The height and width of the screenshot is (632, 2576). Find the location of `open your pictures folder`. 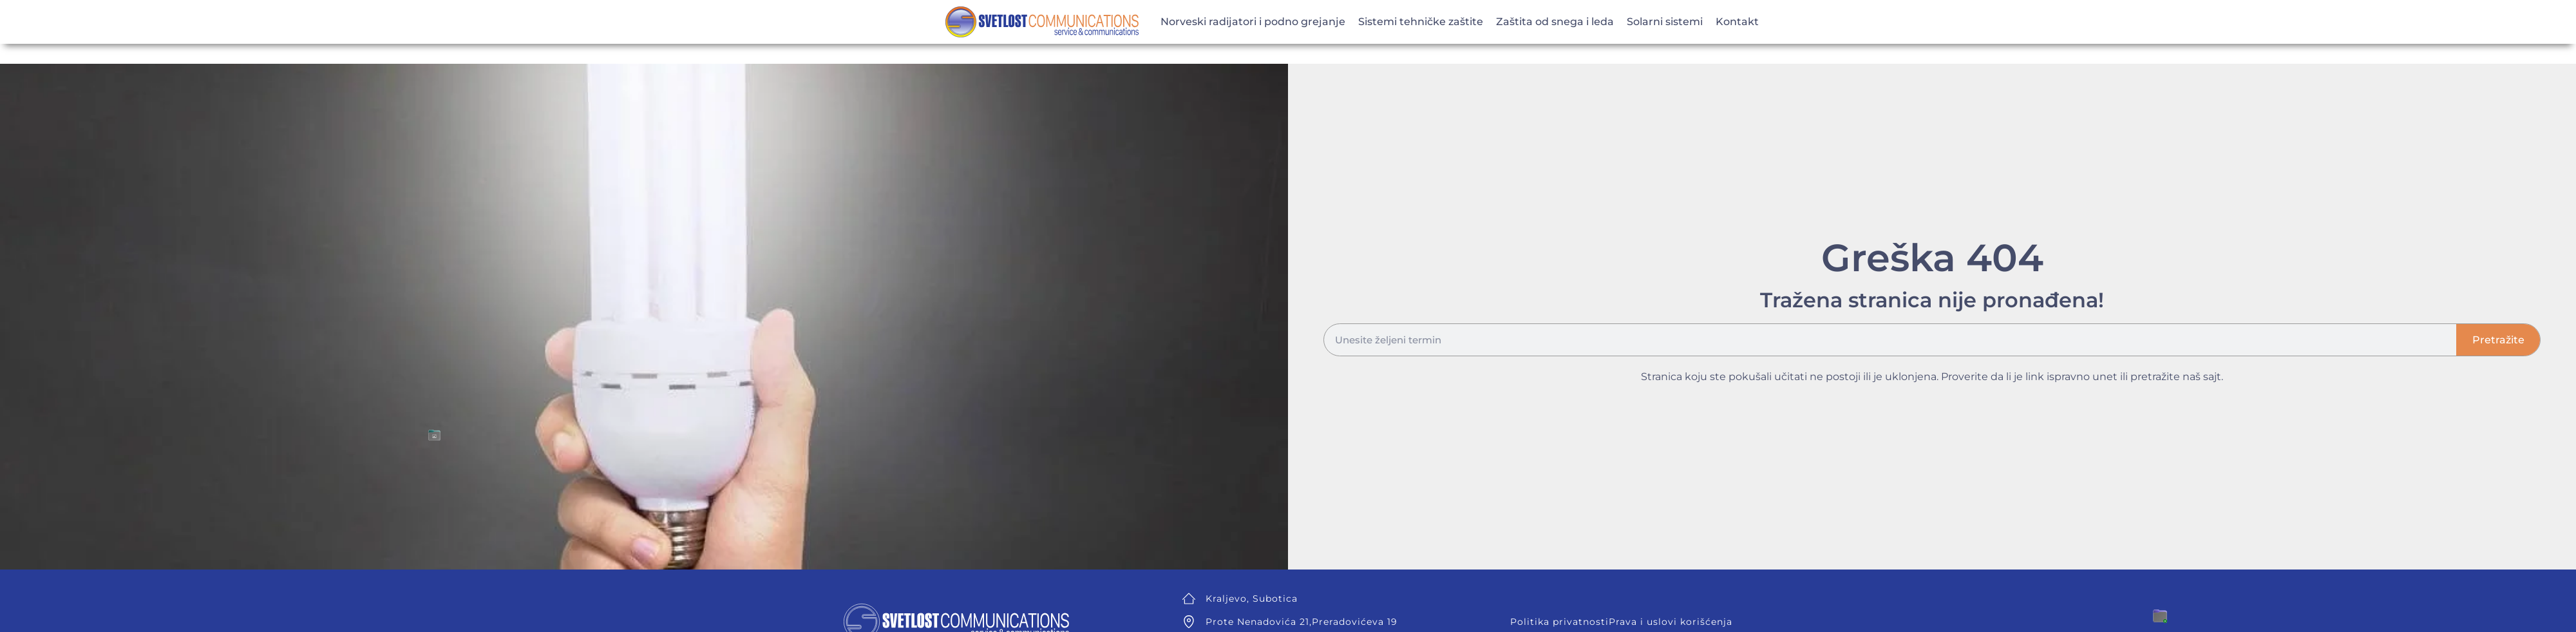

open your pictures folder is located at coordinates (434, 435).